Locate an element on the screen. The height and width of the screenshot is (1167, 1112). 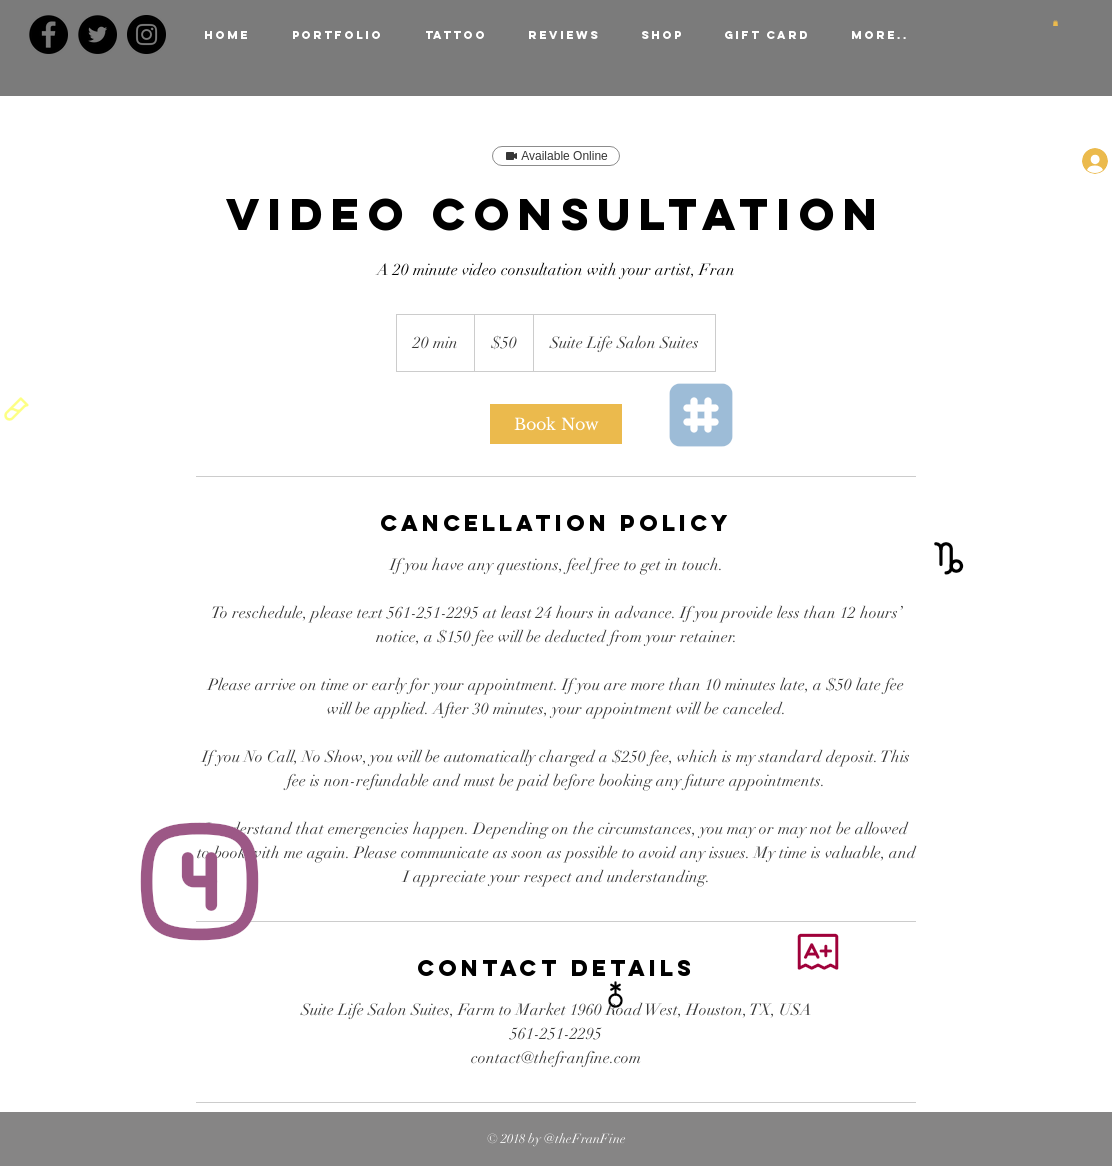
indicates step 4 in a multi-step process is located at coordinates (199, 881).